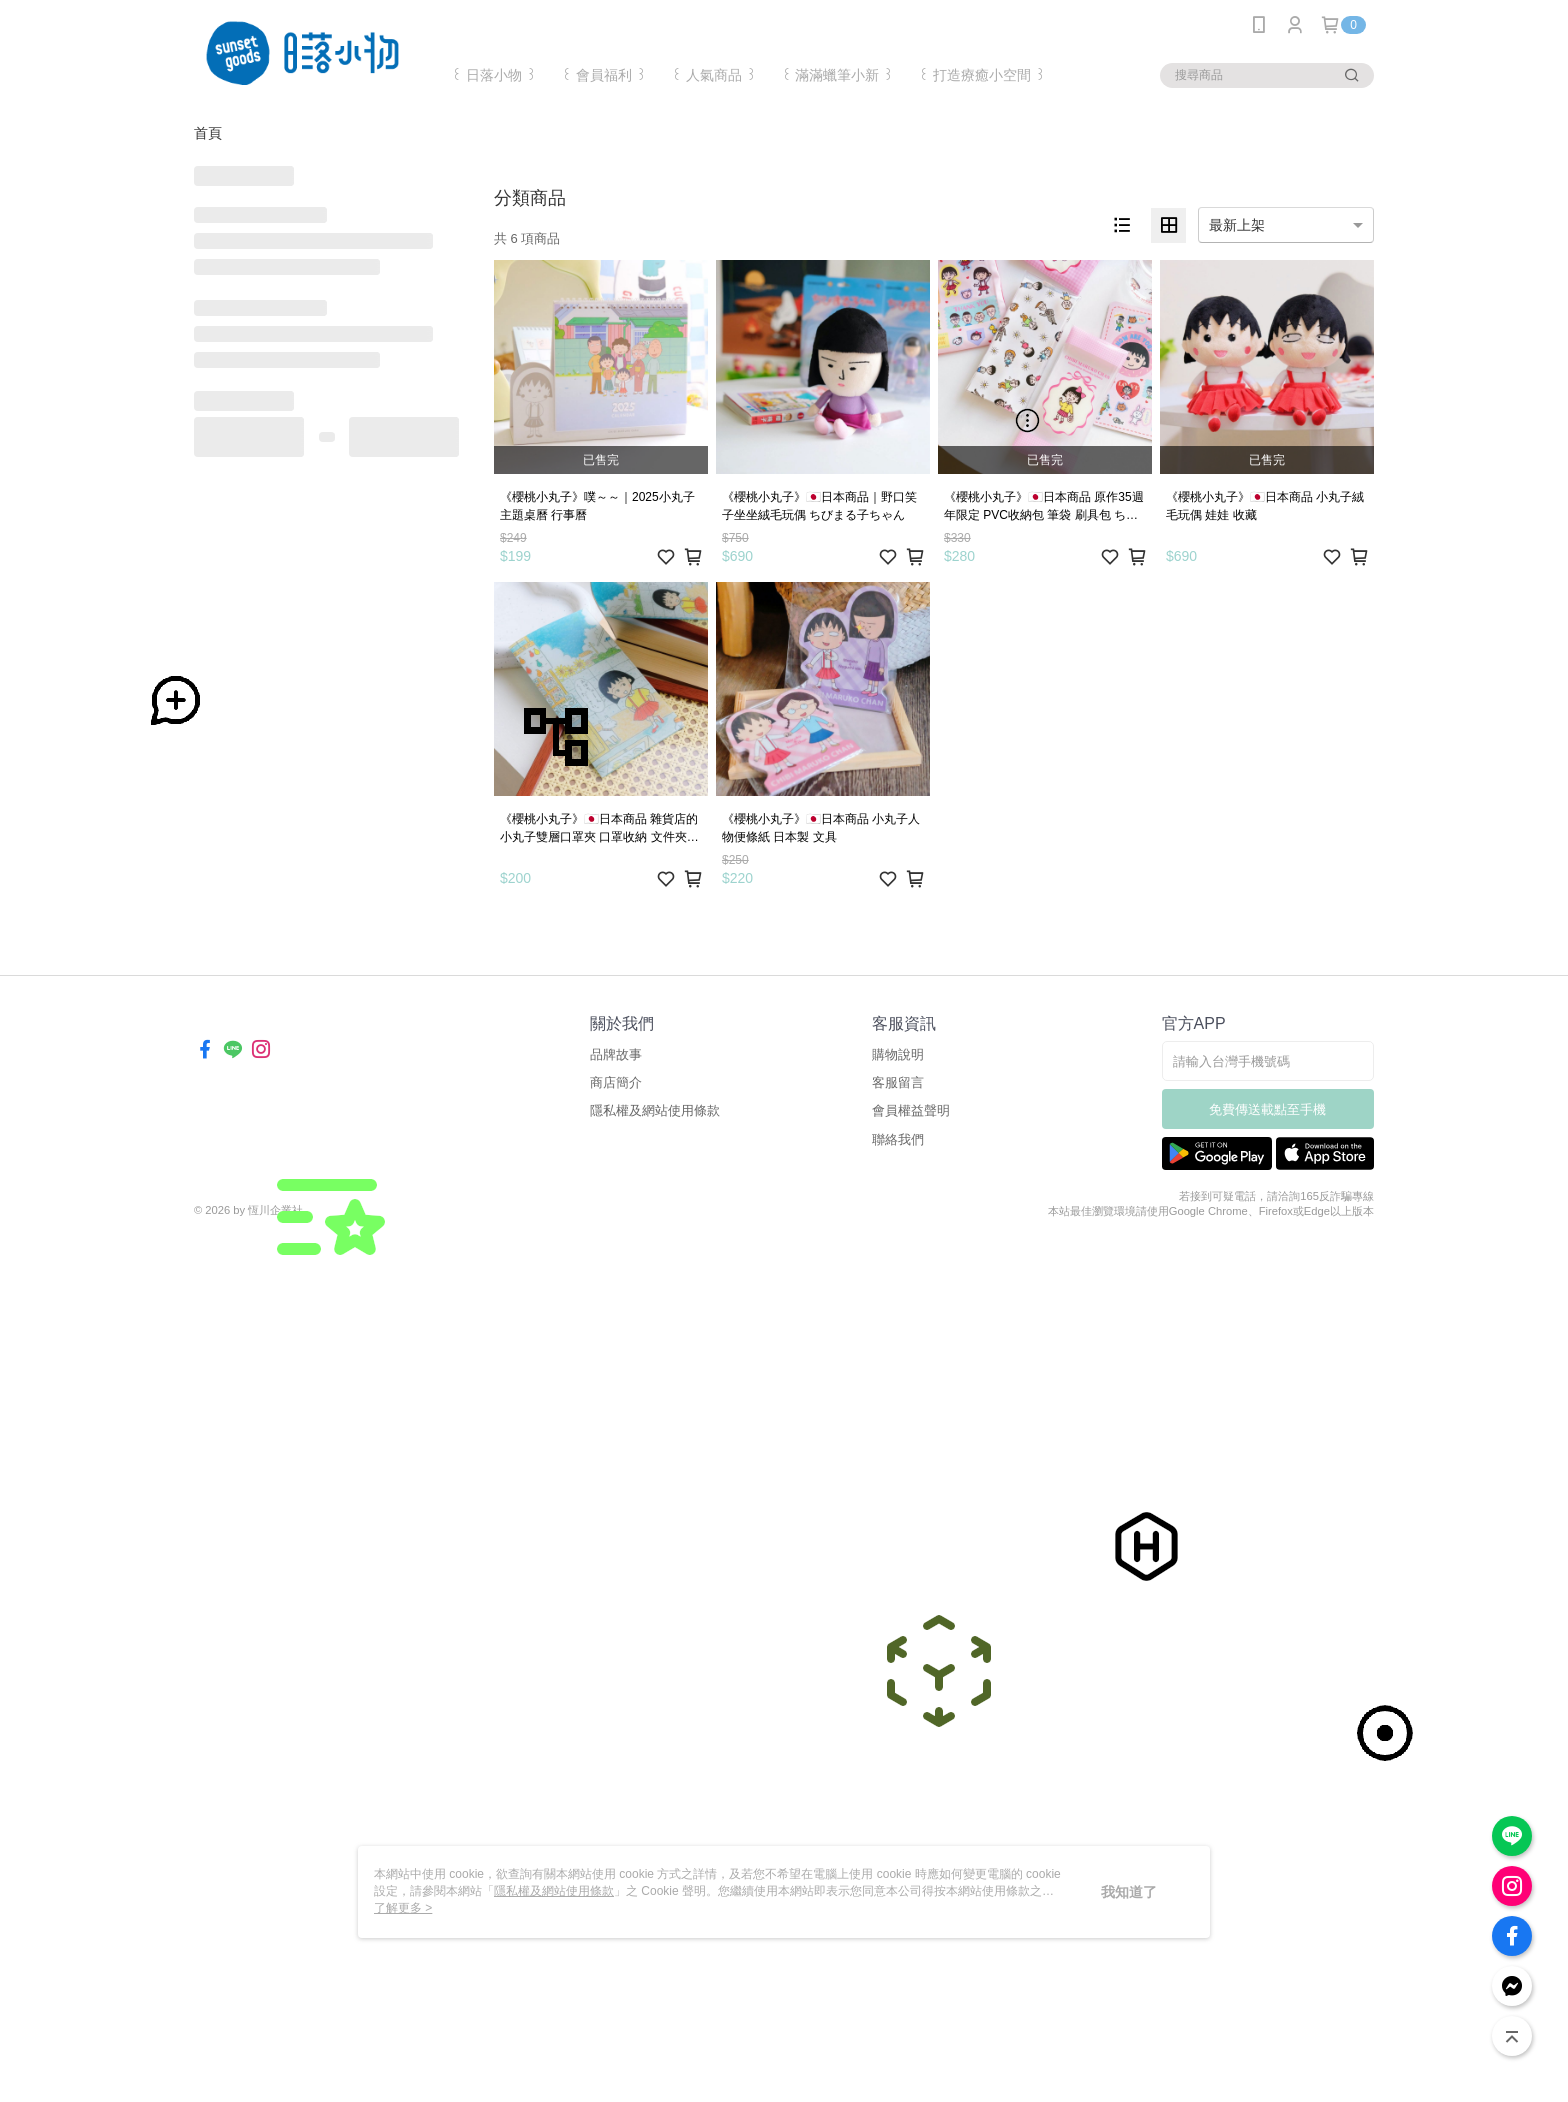 The height and width of the screenshot is (2102, 1568). I want to click on open Hexo blogging framework, so click(1146, 1546).